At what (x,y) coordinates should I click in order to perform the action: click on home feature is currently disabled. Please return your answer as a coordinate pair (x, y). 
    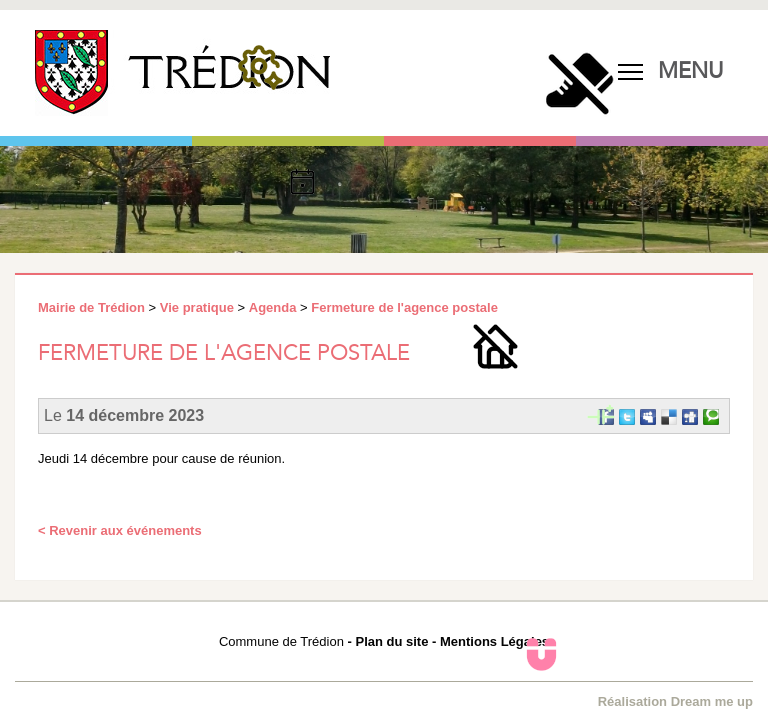
    Looking at the image, I should click on (495, 346).